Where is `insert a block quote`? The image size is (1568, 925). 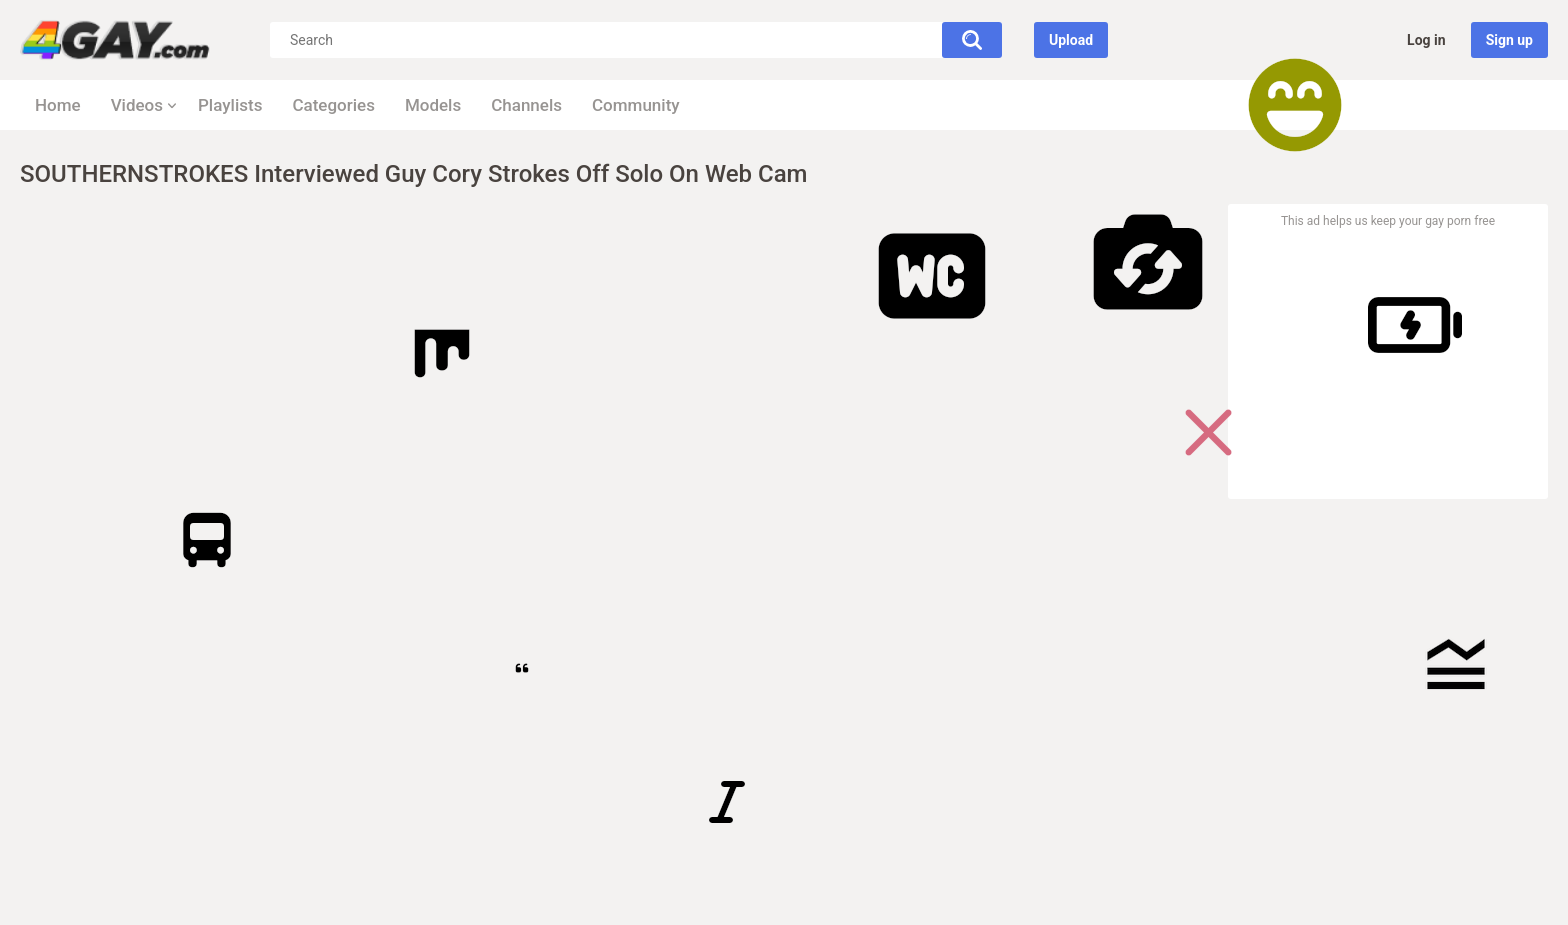
insert a block quote is located at coordinates (522, 668).